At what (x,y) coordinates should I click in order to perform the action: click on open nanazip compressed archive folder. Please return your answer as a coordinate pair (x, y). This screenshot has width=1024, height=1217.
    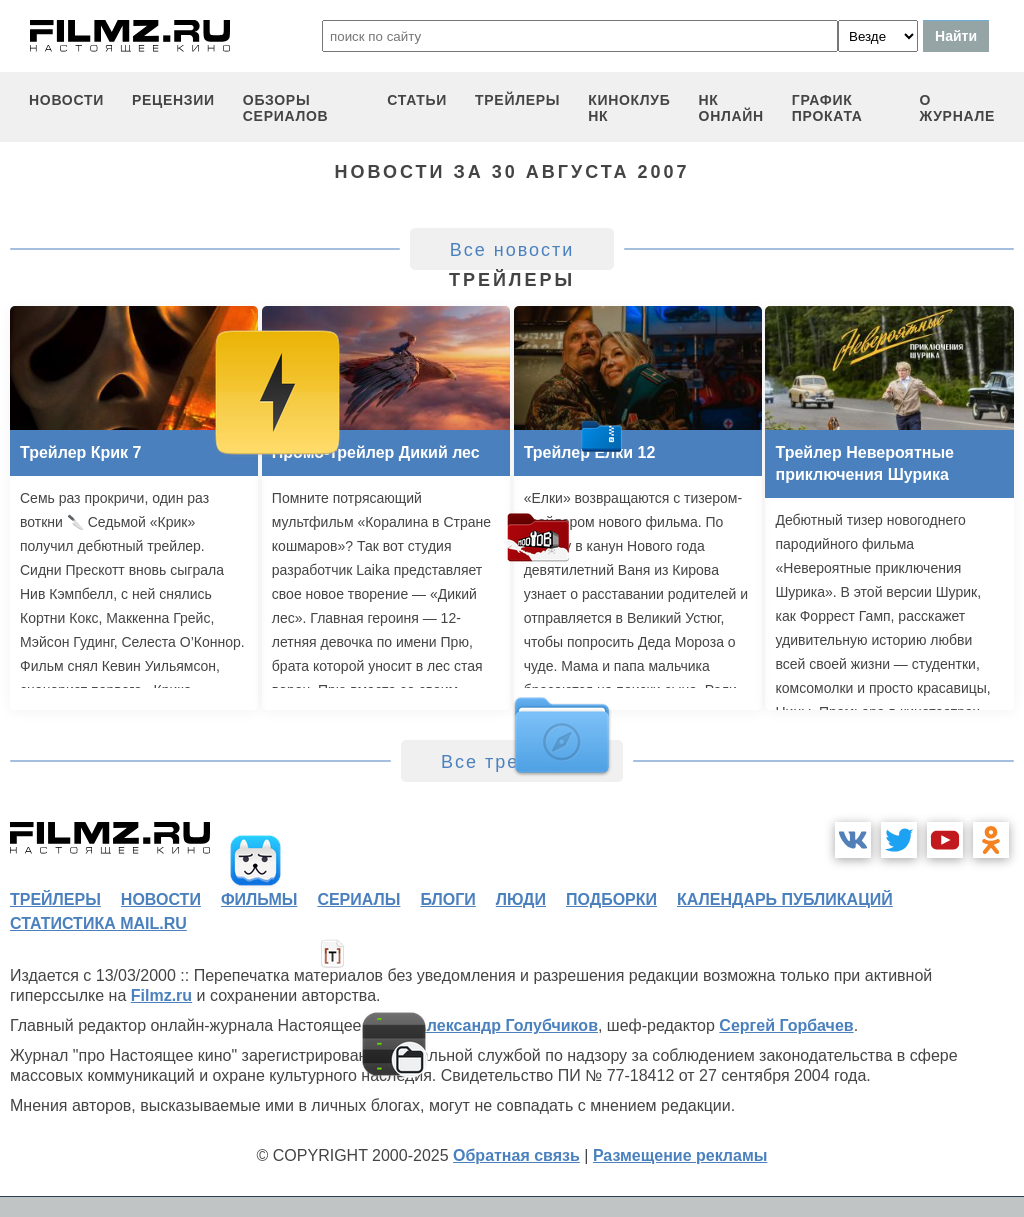
    Looking at the image, I should click on (601, 437).